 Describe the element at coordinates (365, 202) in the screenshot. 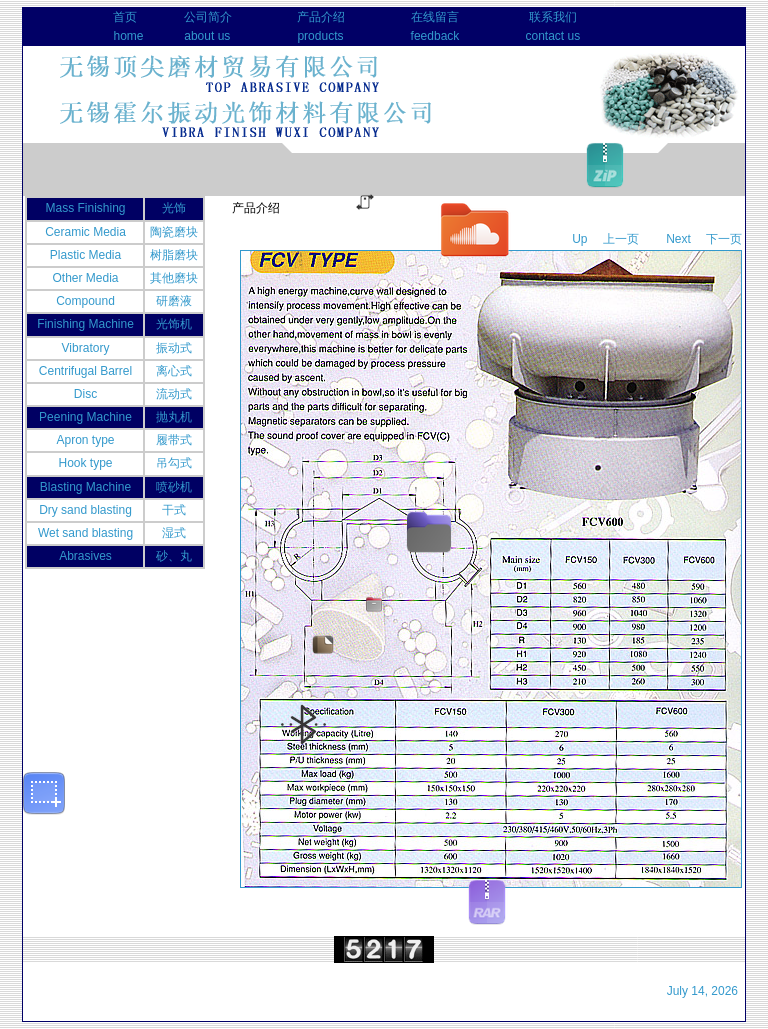

I see `configure network proxy settings` at that location.